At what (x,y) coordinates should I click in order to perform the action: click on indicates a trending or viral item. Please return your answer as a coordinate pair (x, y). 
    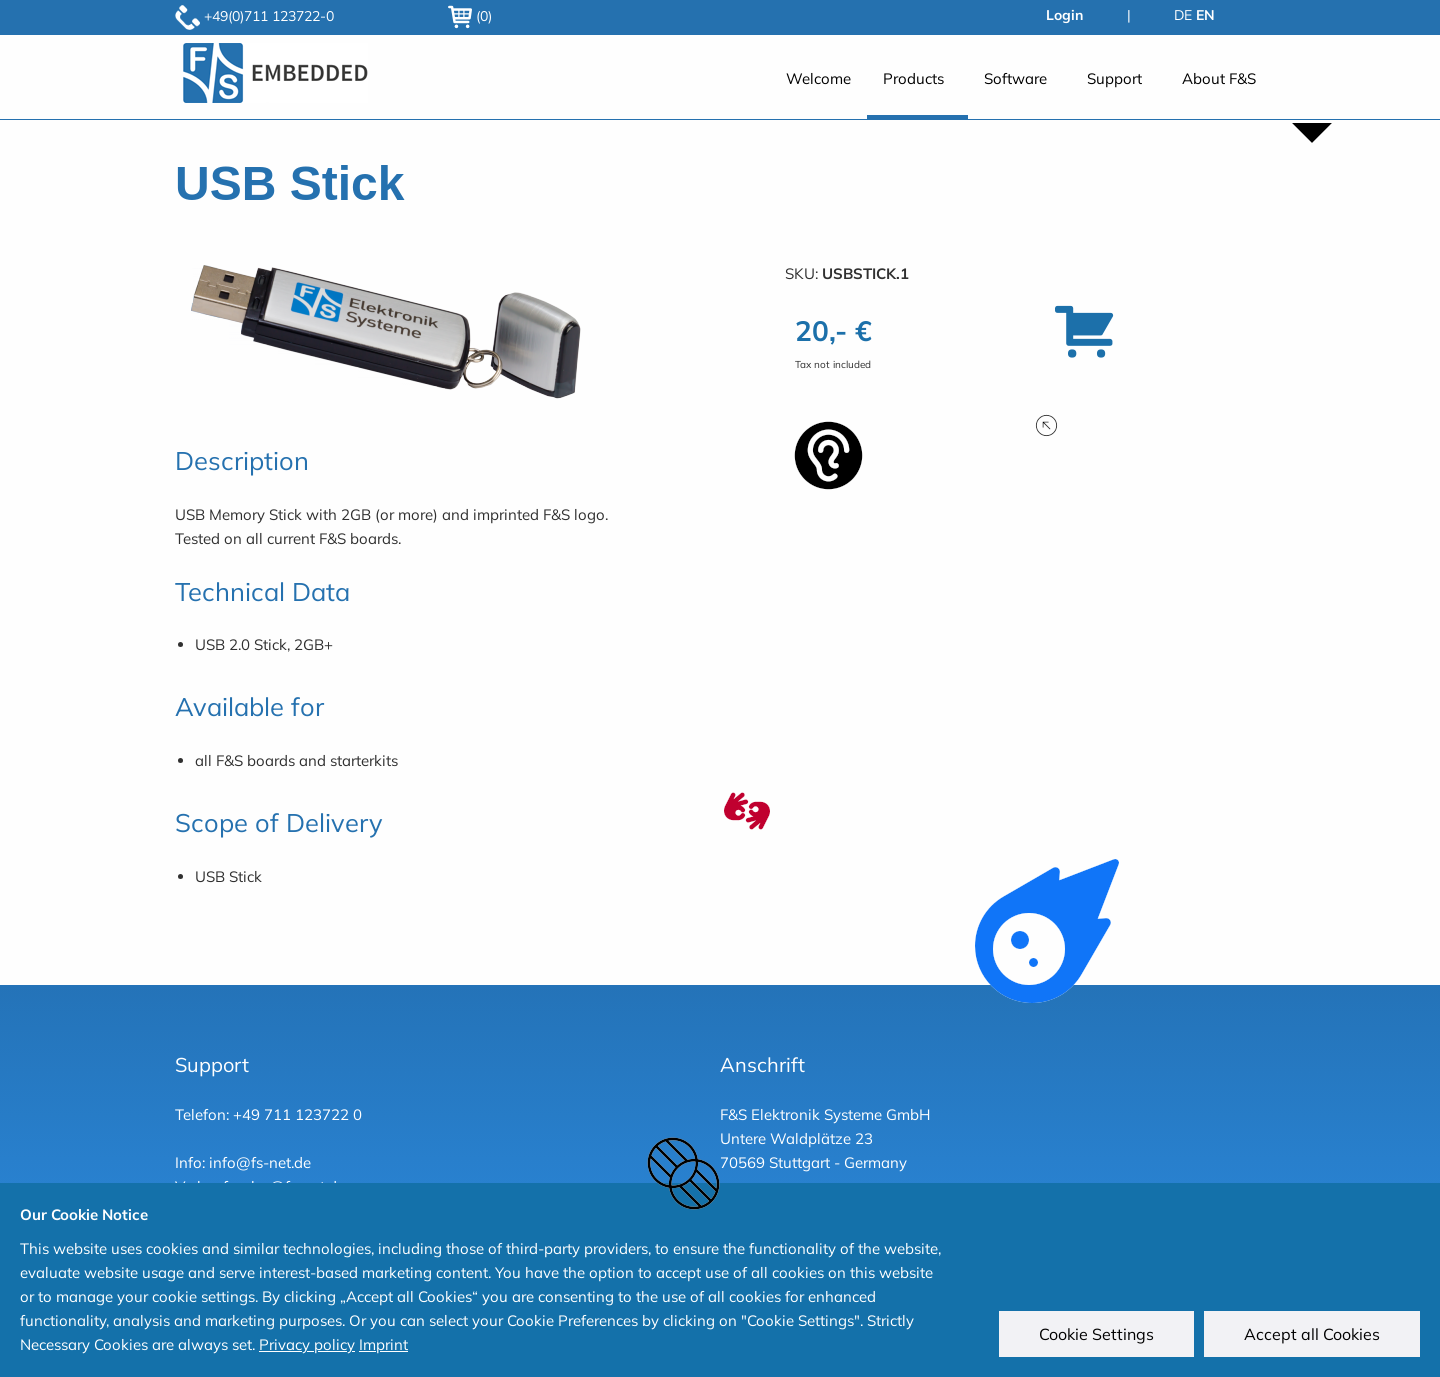
    Looking at the image, I should click on (1047, 931).